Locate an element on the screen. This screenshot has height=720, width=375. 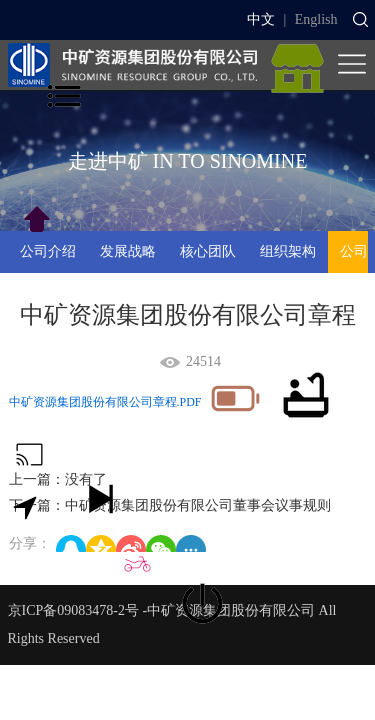
upload a file or content is located at coordinates (37, 220).